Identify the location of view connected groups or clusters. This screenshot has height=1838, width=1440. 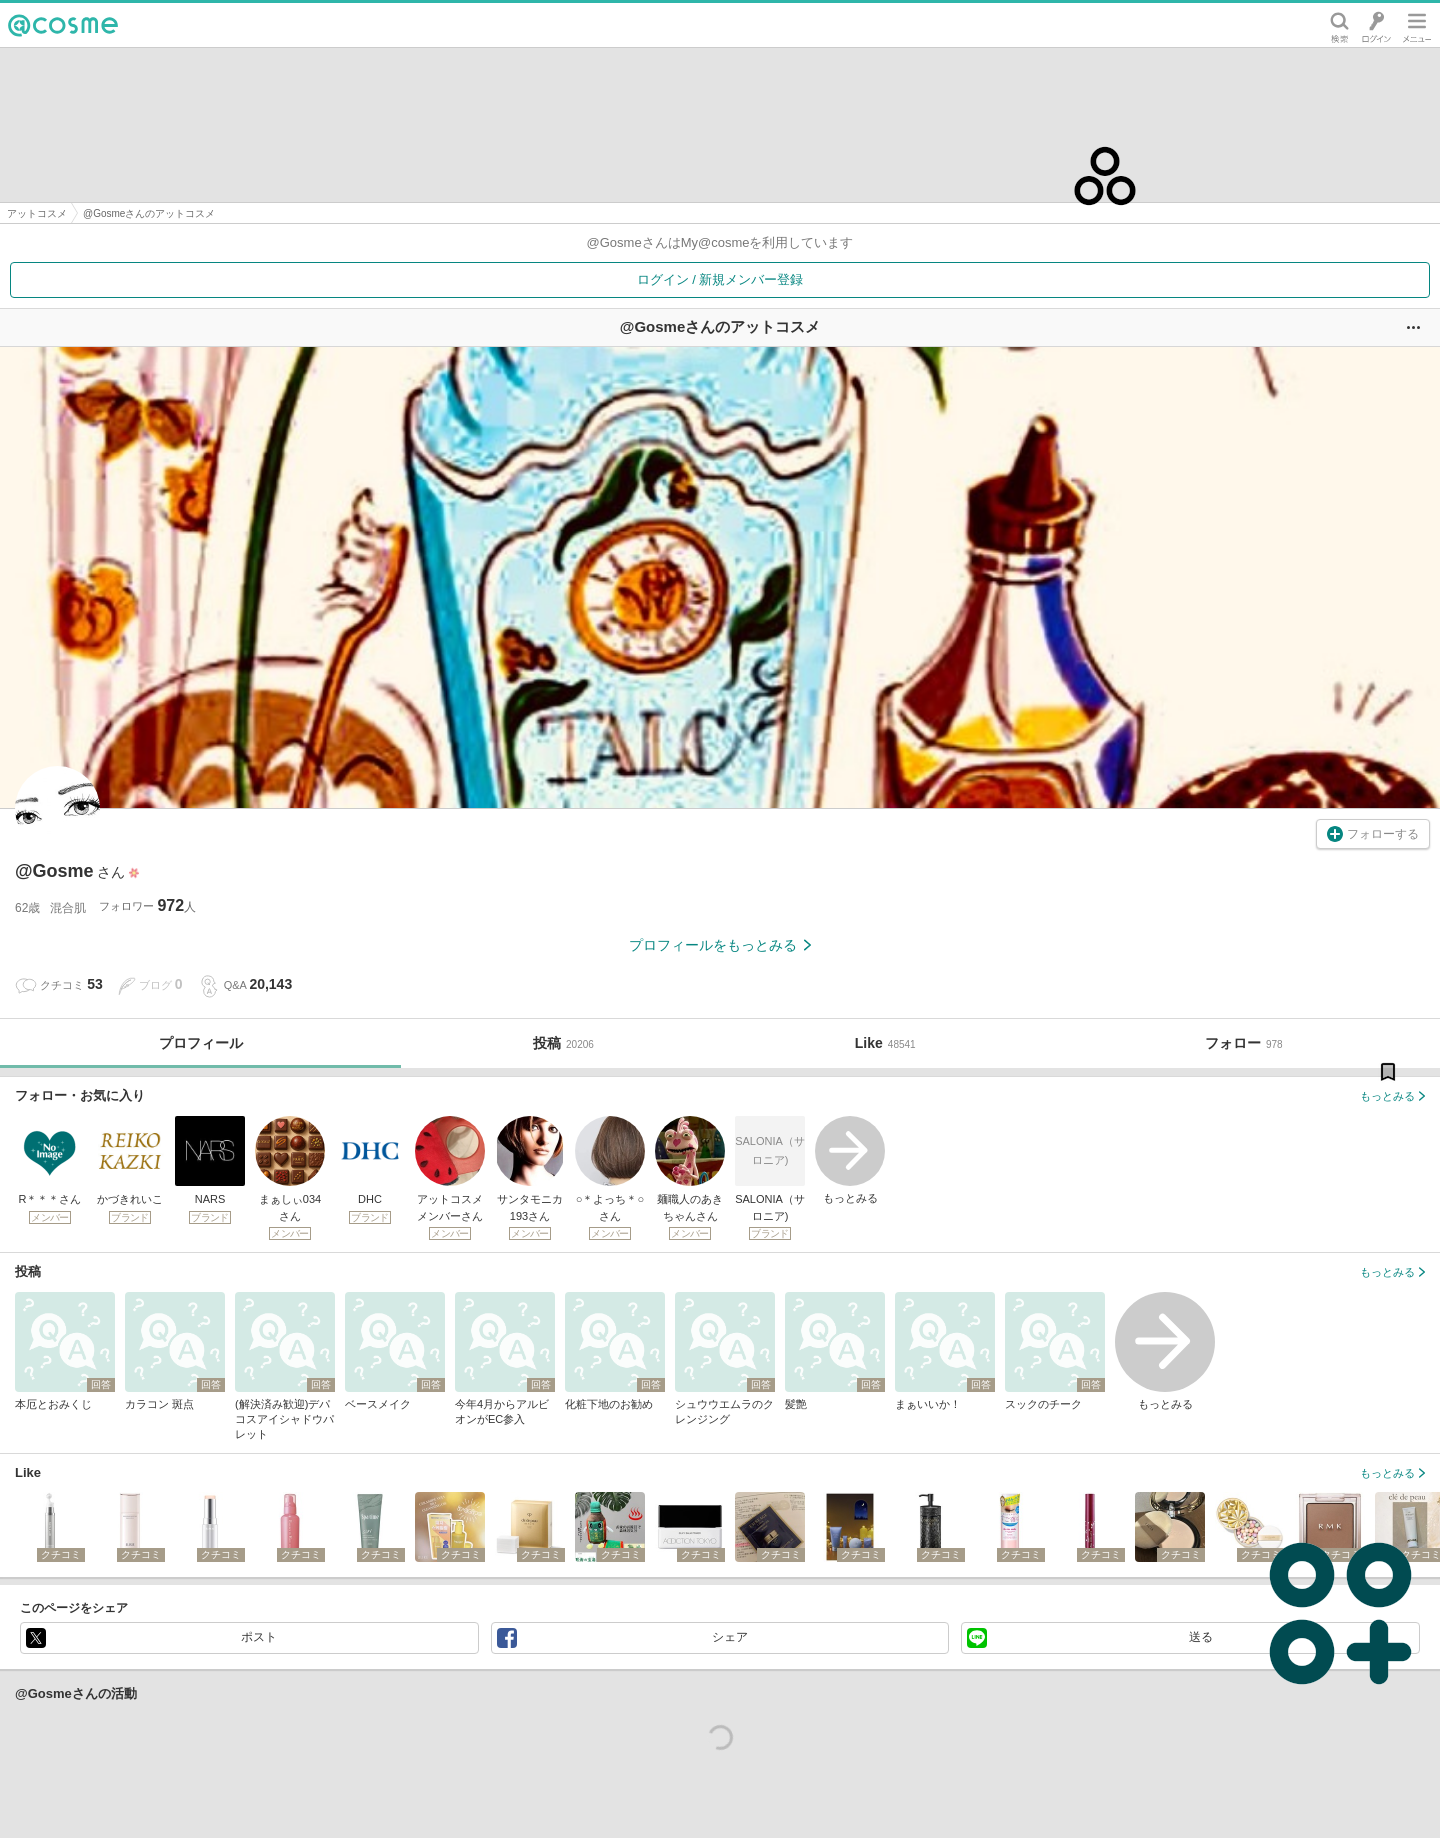
(1105, 176).